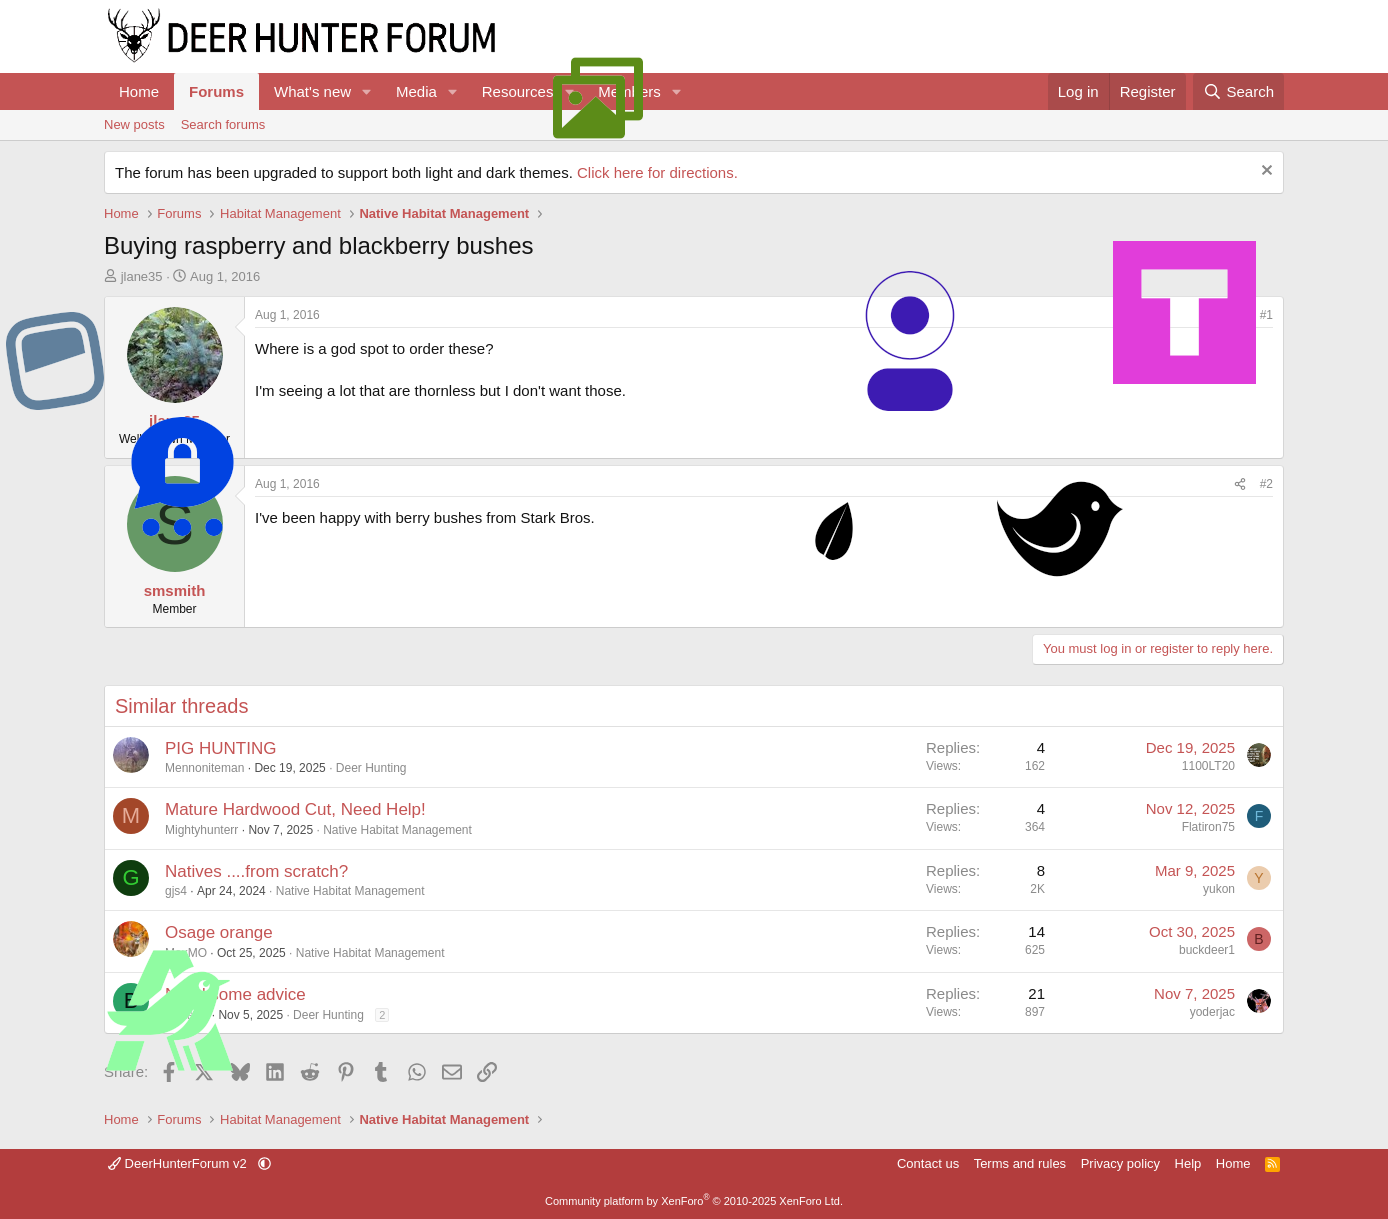 The width and height of the screenshot is (1388, 1219). I want to click on open the TV Time app, so click(1184, 312).